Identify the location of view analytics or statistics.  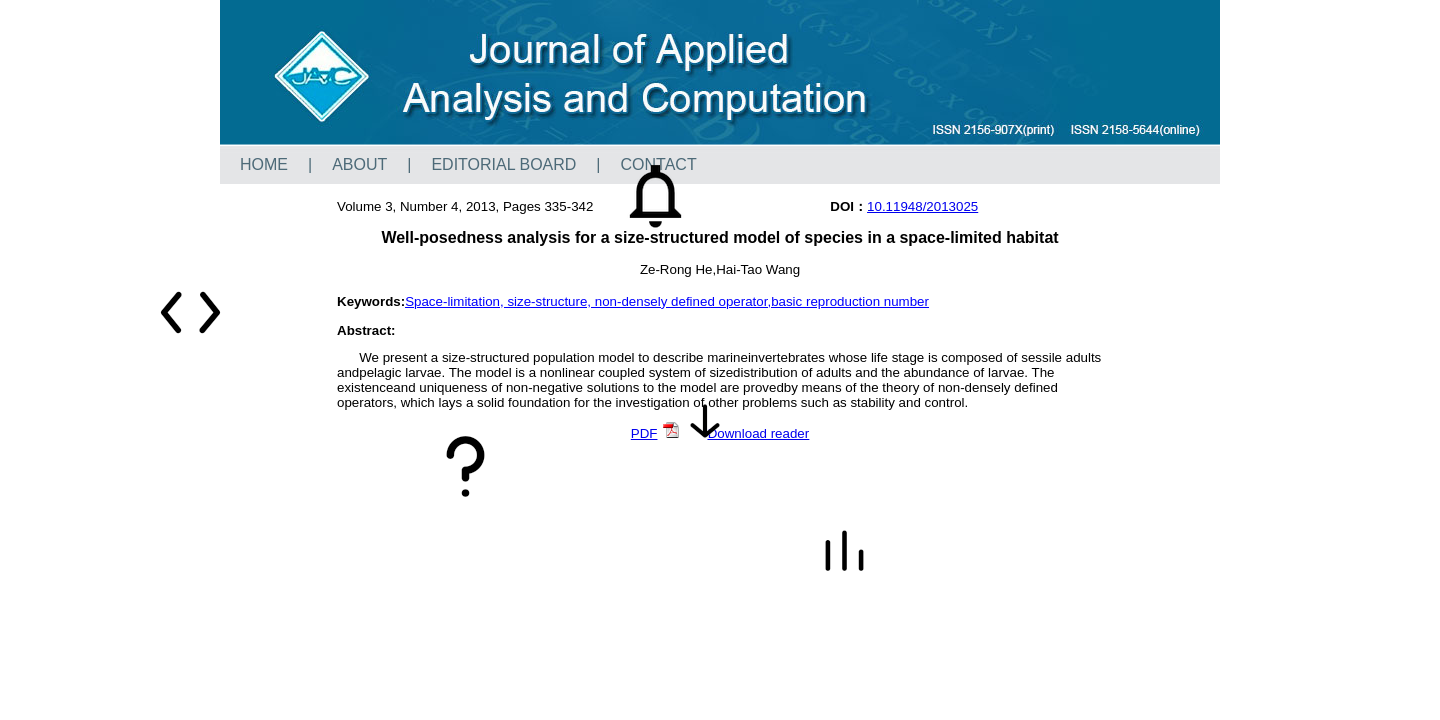
(844, 549).